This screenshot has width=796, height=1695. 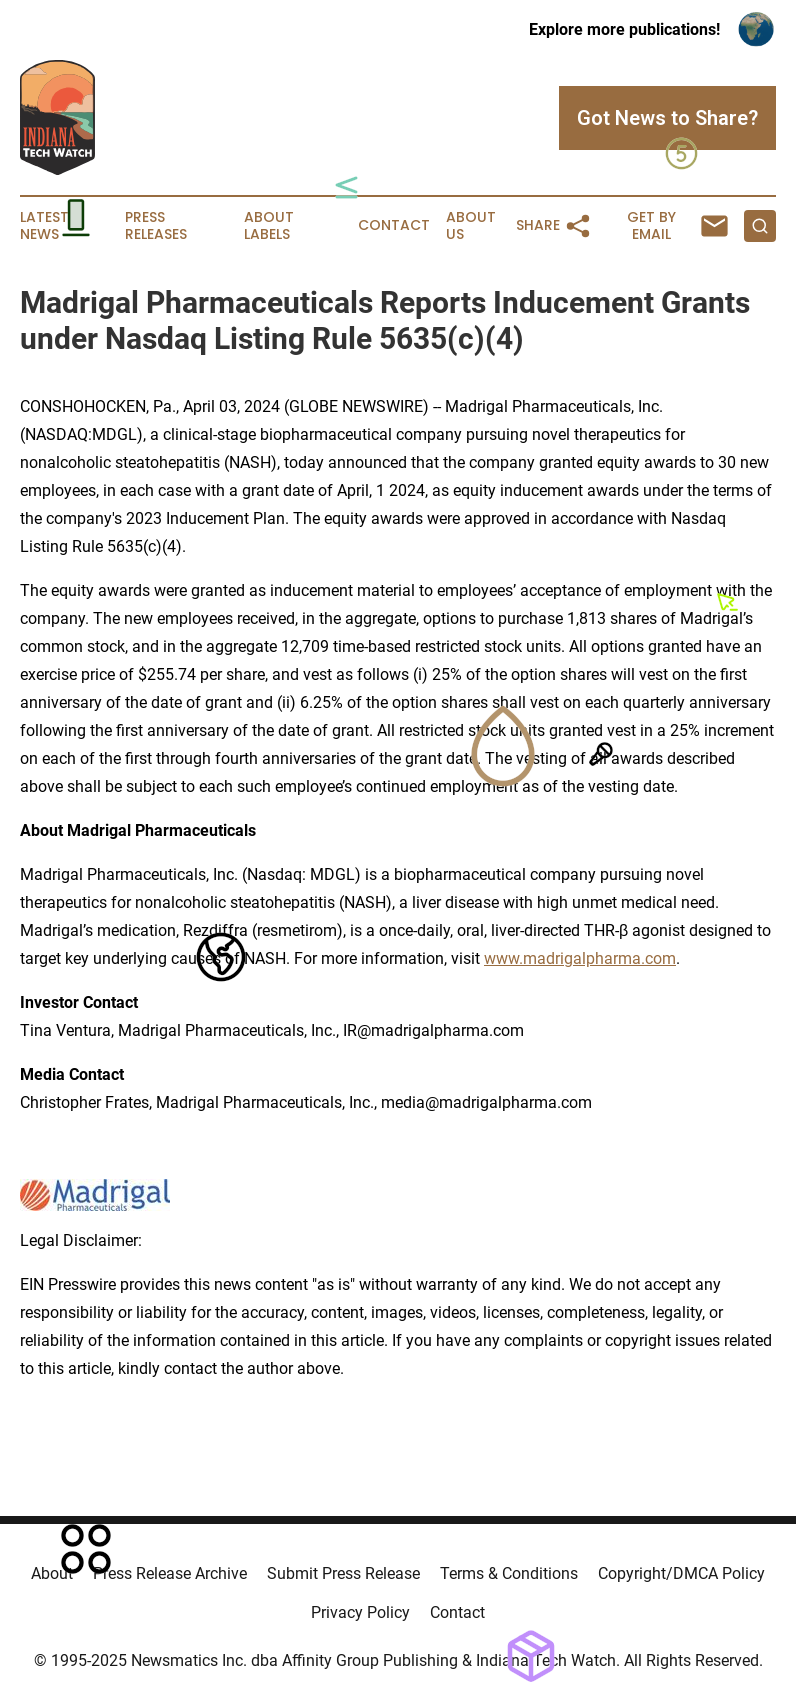 What do you see at coordinates (681, 153) in the screenshot?
I see `indicates step 5 in a numbered process` at bounding box center [681, 153].